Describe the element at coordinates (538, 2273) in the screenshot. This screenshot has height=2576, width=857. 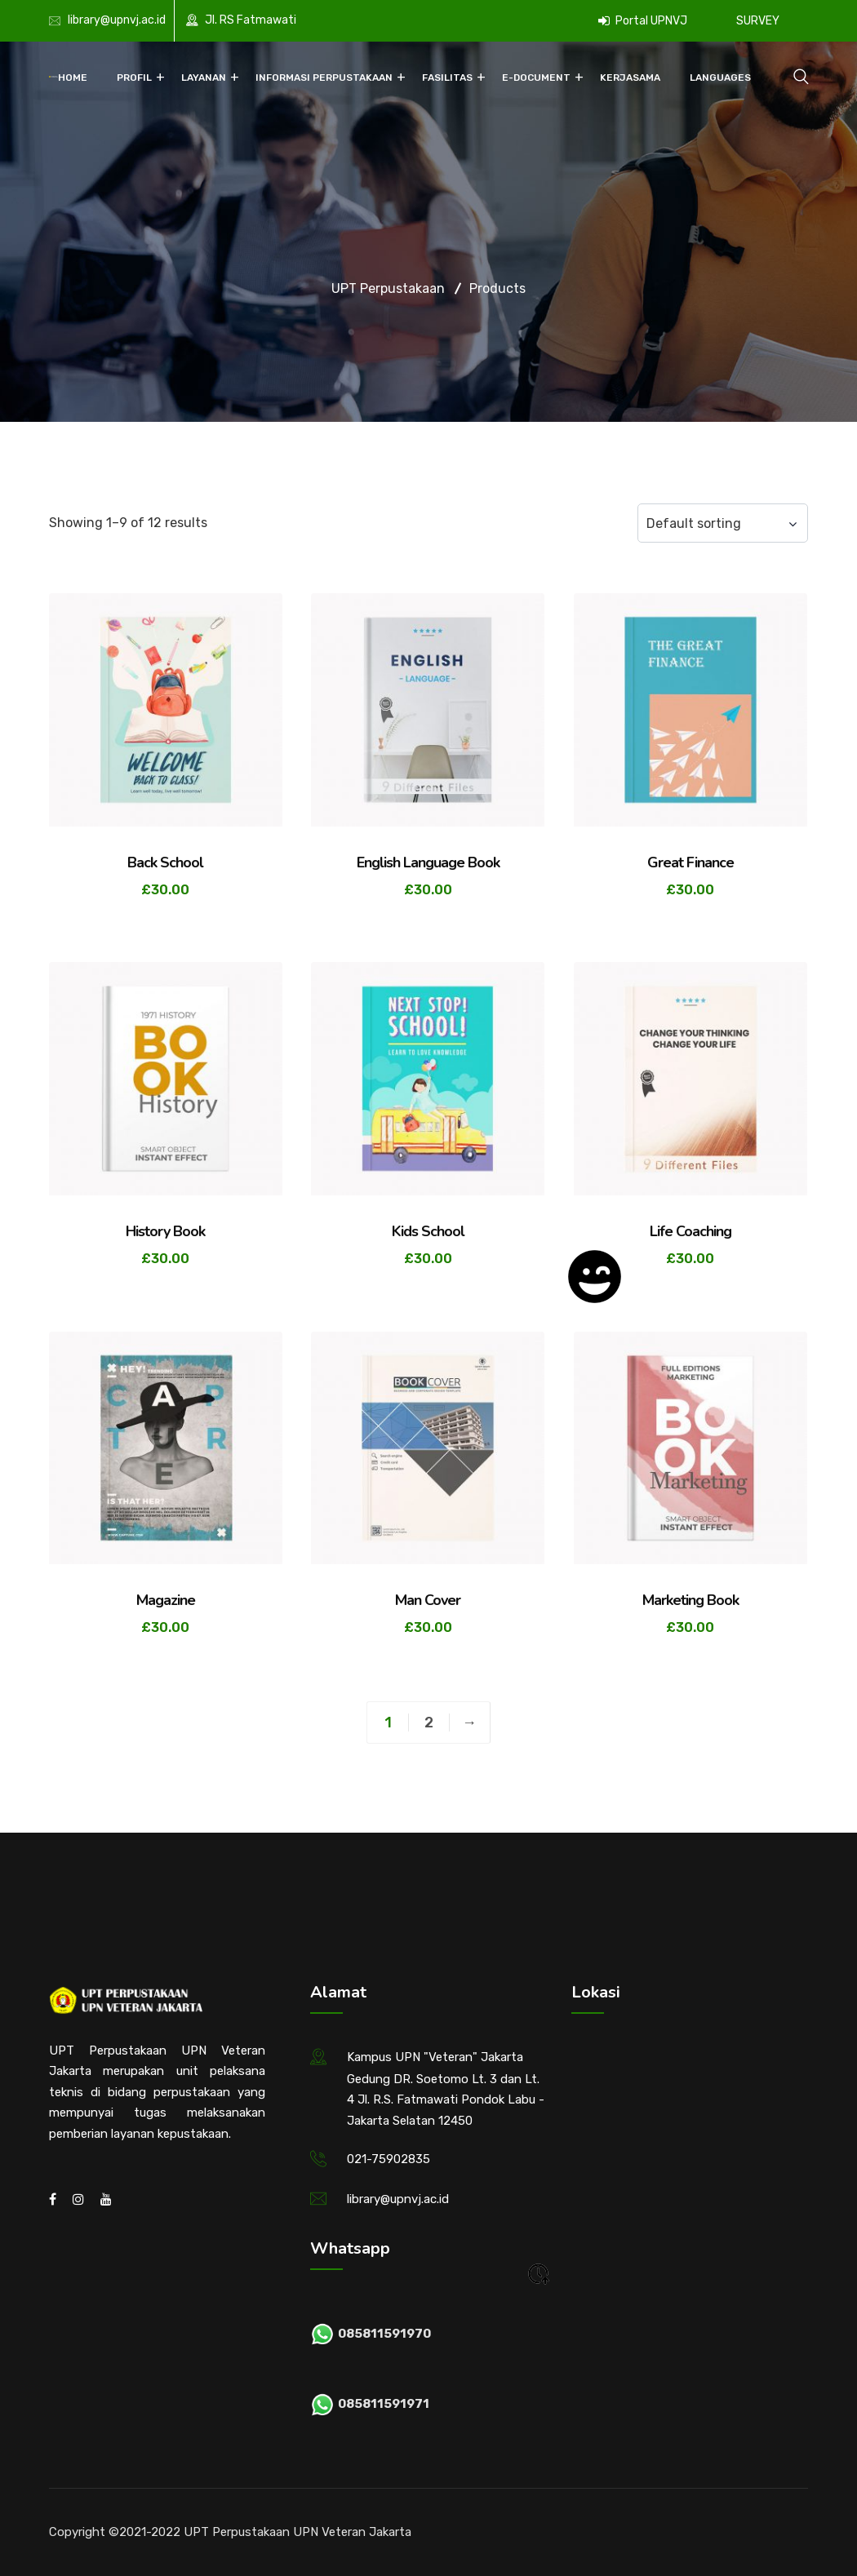
I see `move time forward or reschedule later` at that location.